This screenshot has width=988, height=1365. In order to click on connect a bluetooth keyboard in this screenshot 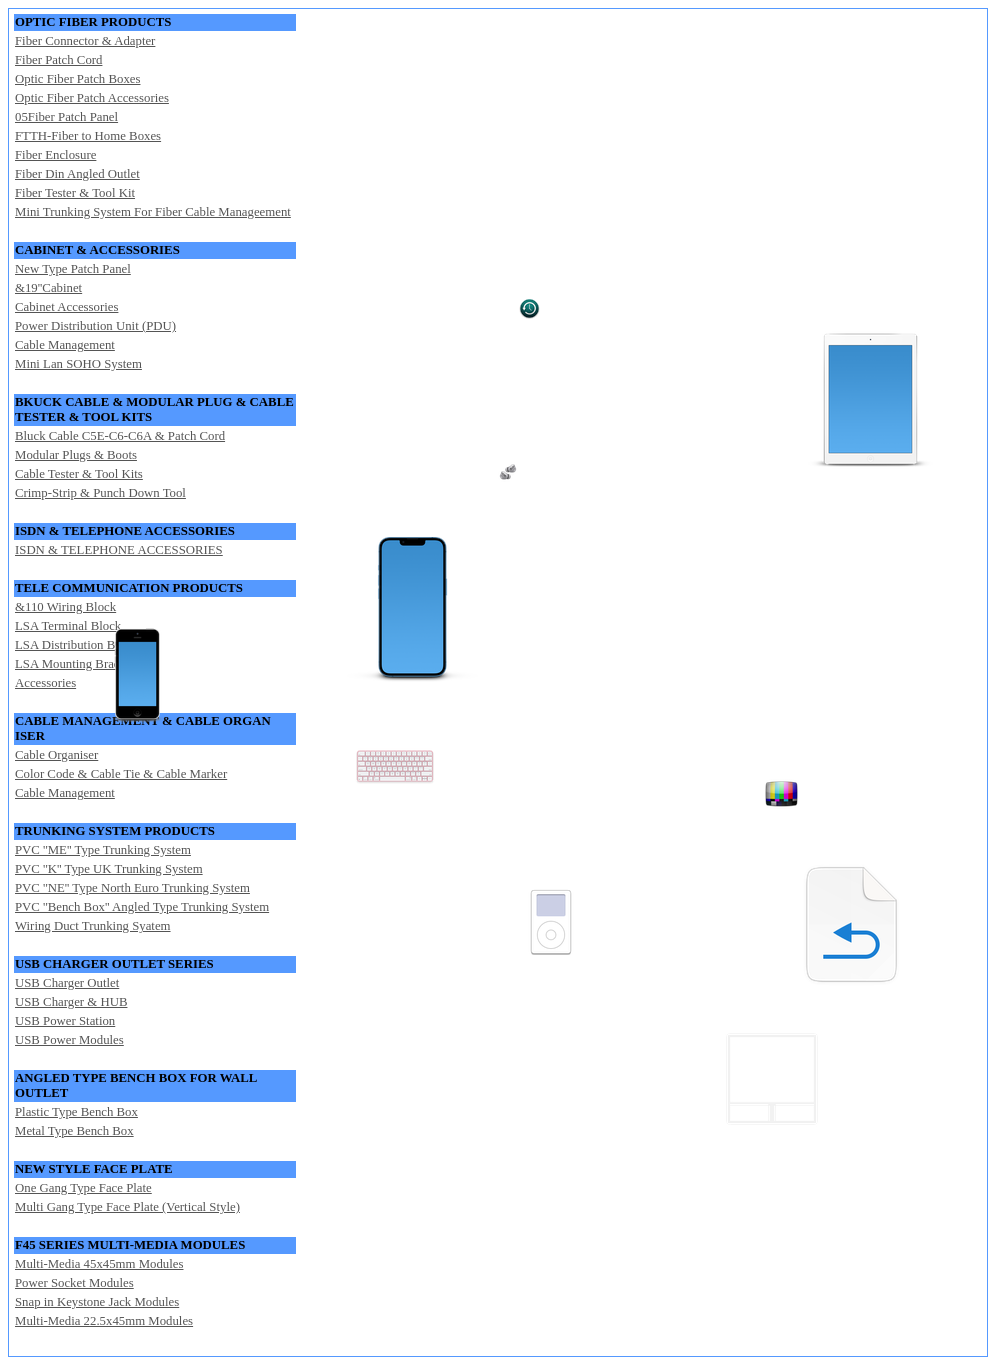, I will do `click(395, 766)`.